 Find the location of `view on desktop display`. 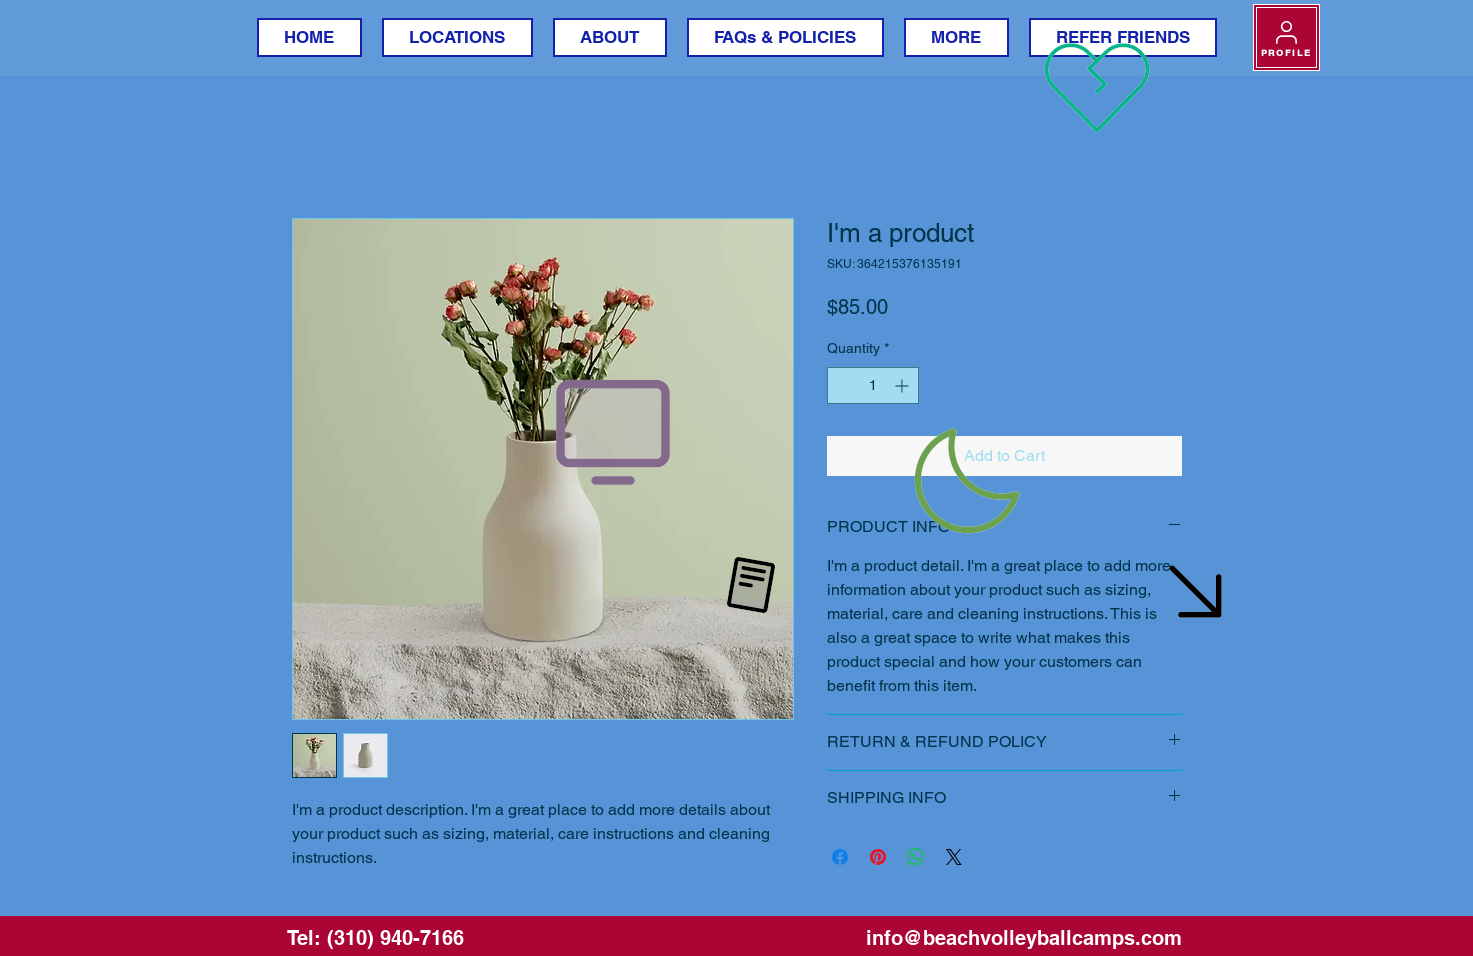

view on desktop display is located at coordinates (613, 428).